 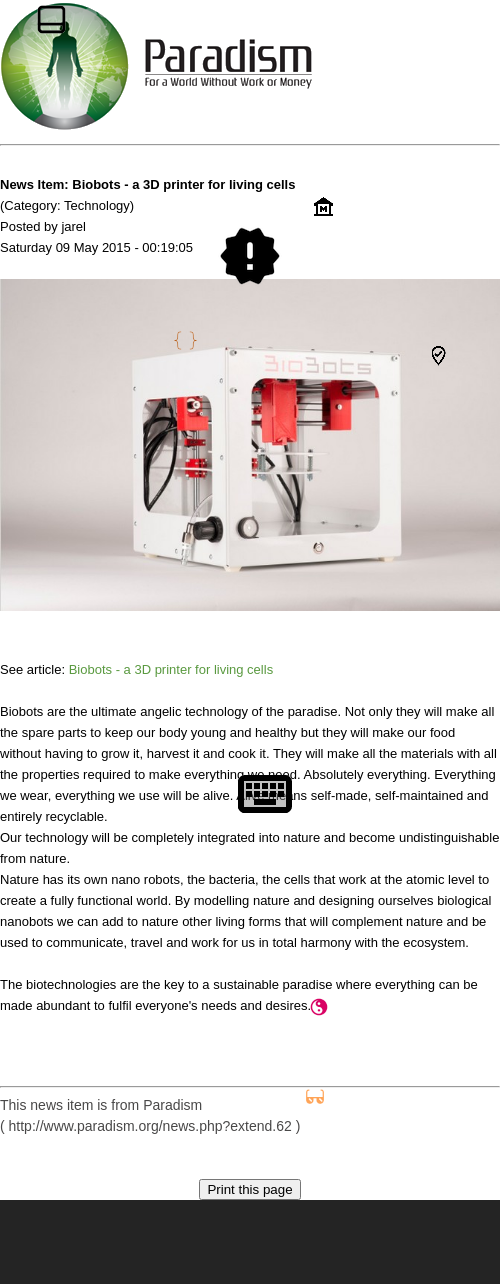 What do you see at coordinates (185, 340) in the screenshot?
I see `access code or developer settings` at bounding box center [185, 340].